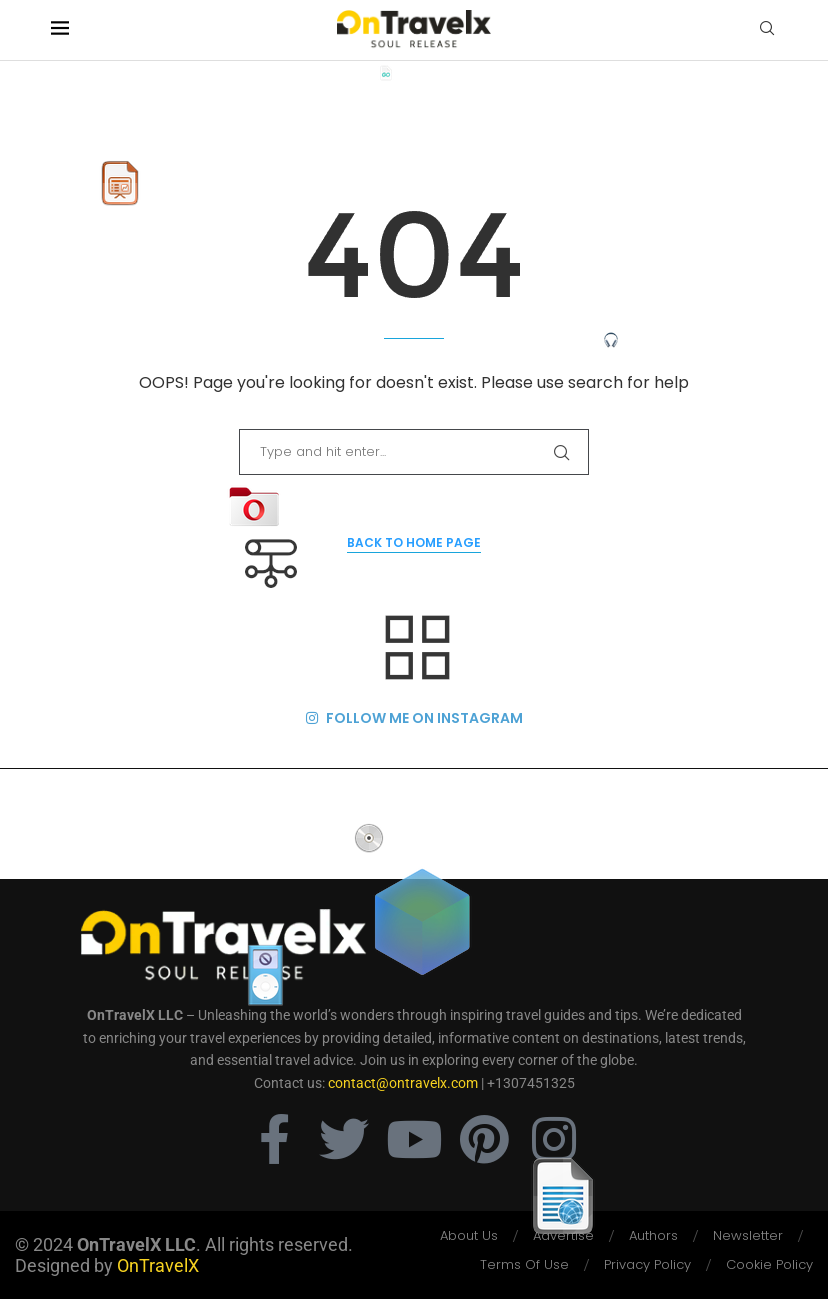  I want to click on open a web template document file, so click(563, 1196).